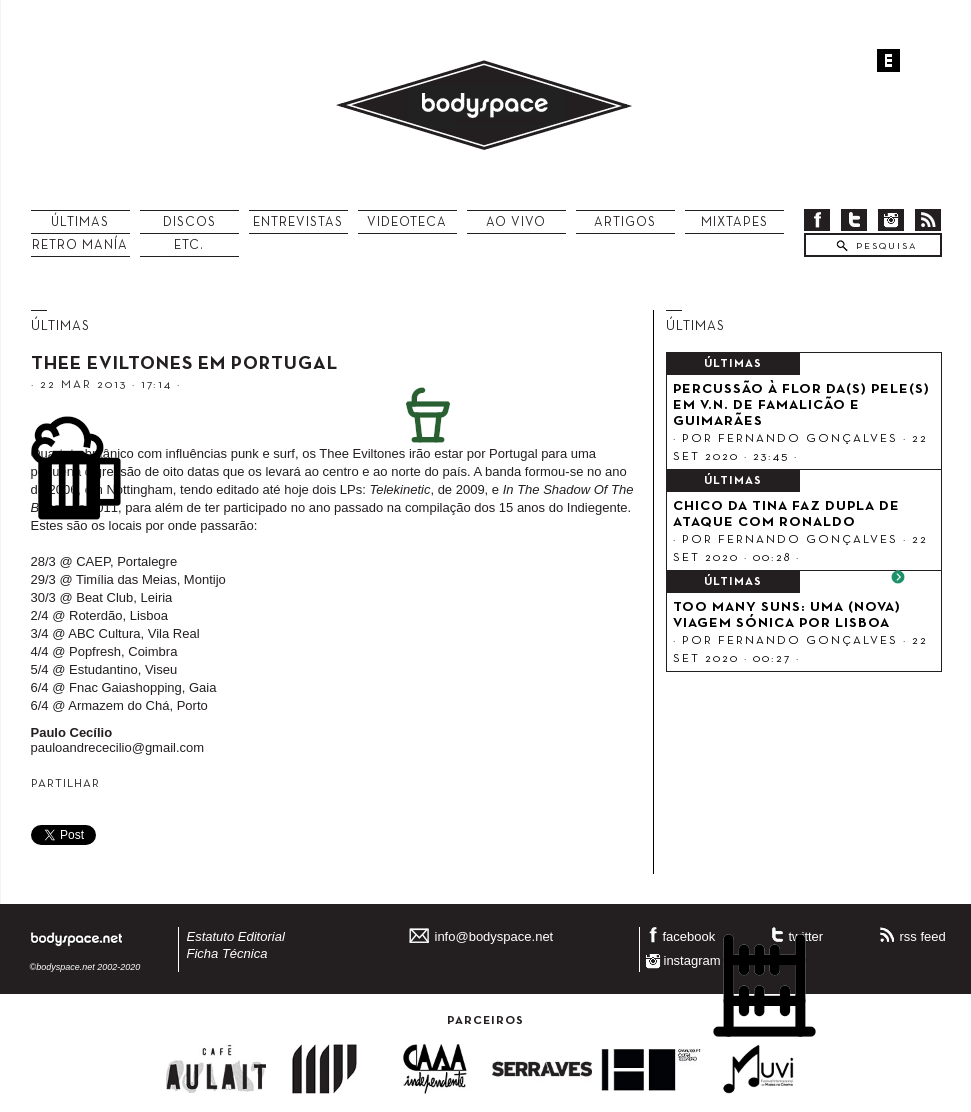 This screenshot has width=971, height=1112. What do you see at coordinates (428, 415) in the screenshot?
I see `view speaker or presentation podium` at bounding box center [428, 415].